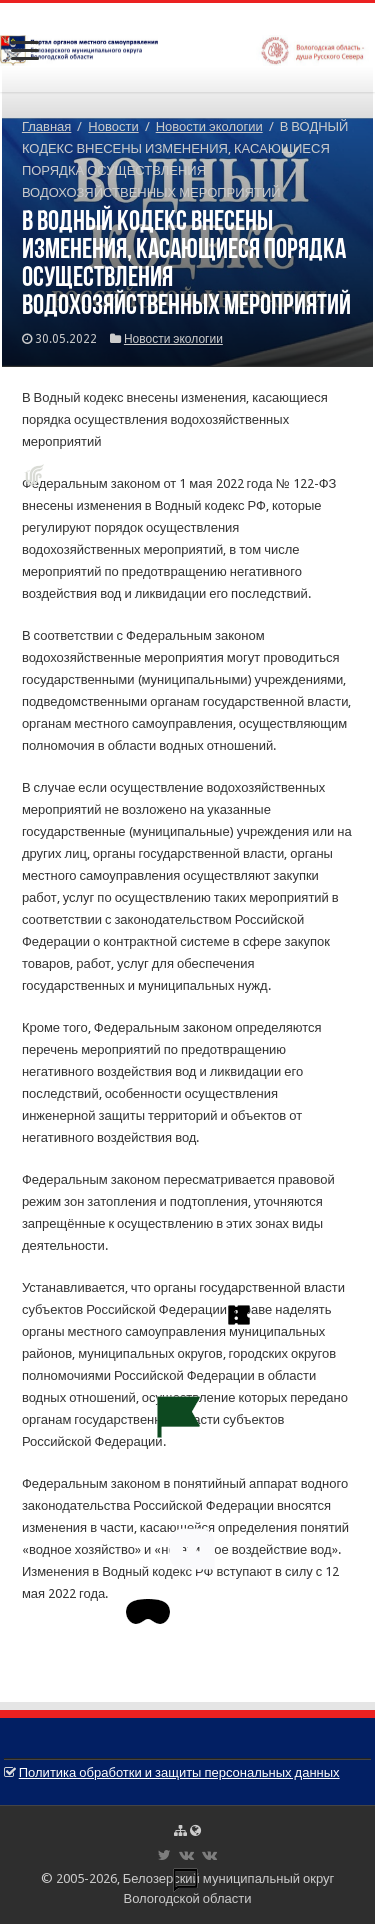 This screenshot has height=1924, width=375. I want to click on access virtual reality or immersive mode, so click(148, 1611).